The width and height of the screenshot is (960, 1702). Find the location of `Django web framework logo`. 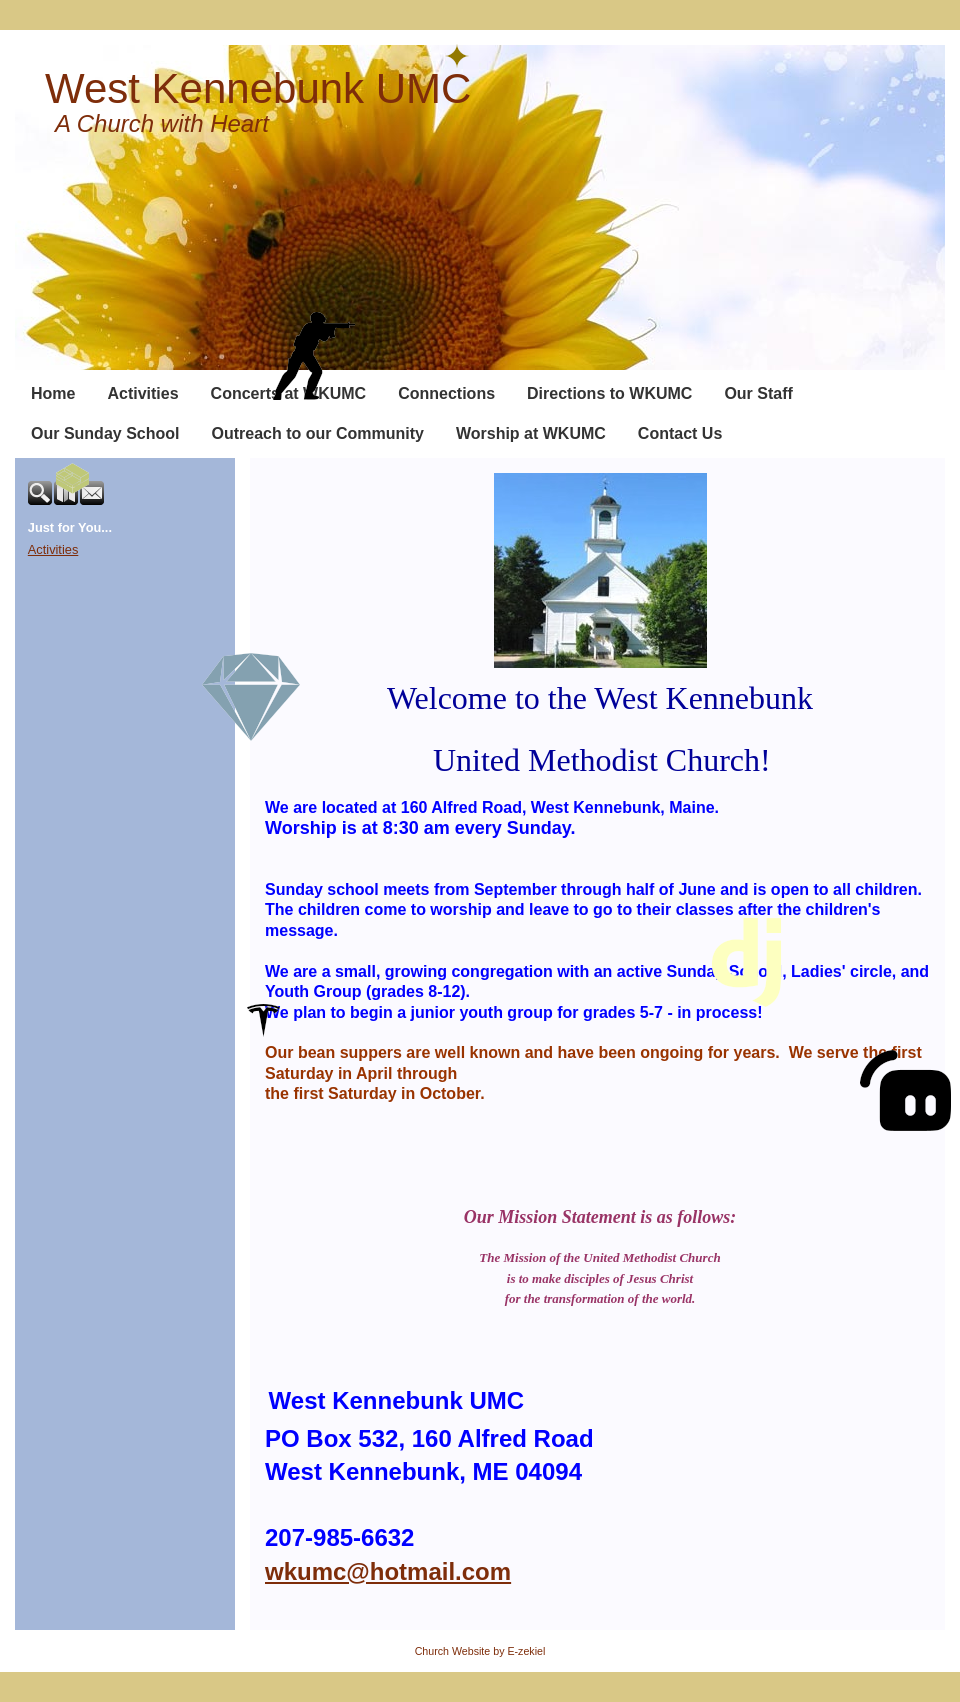

Django web framework logo is located at coordinates (746, 962).